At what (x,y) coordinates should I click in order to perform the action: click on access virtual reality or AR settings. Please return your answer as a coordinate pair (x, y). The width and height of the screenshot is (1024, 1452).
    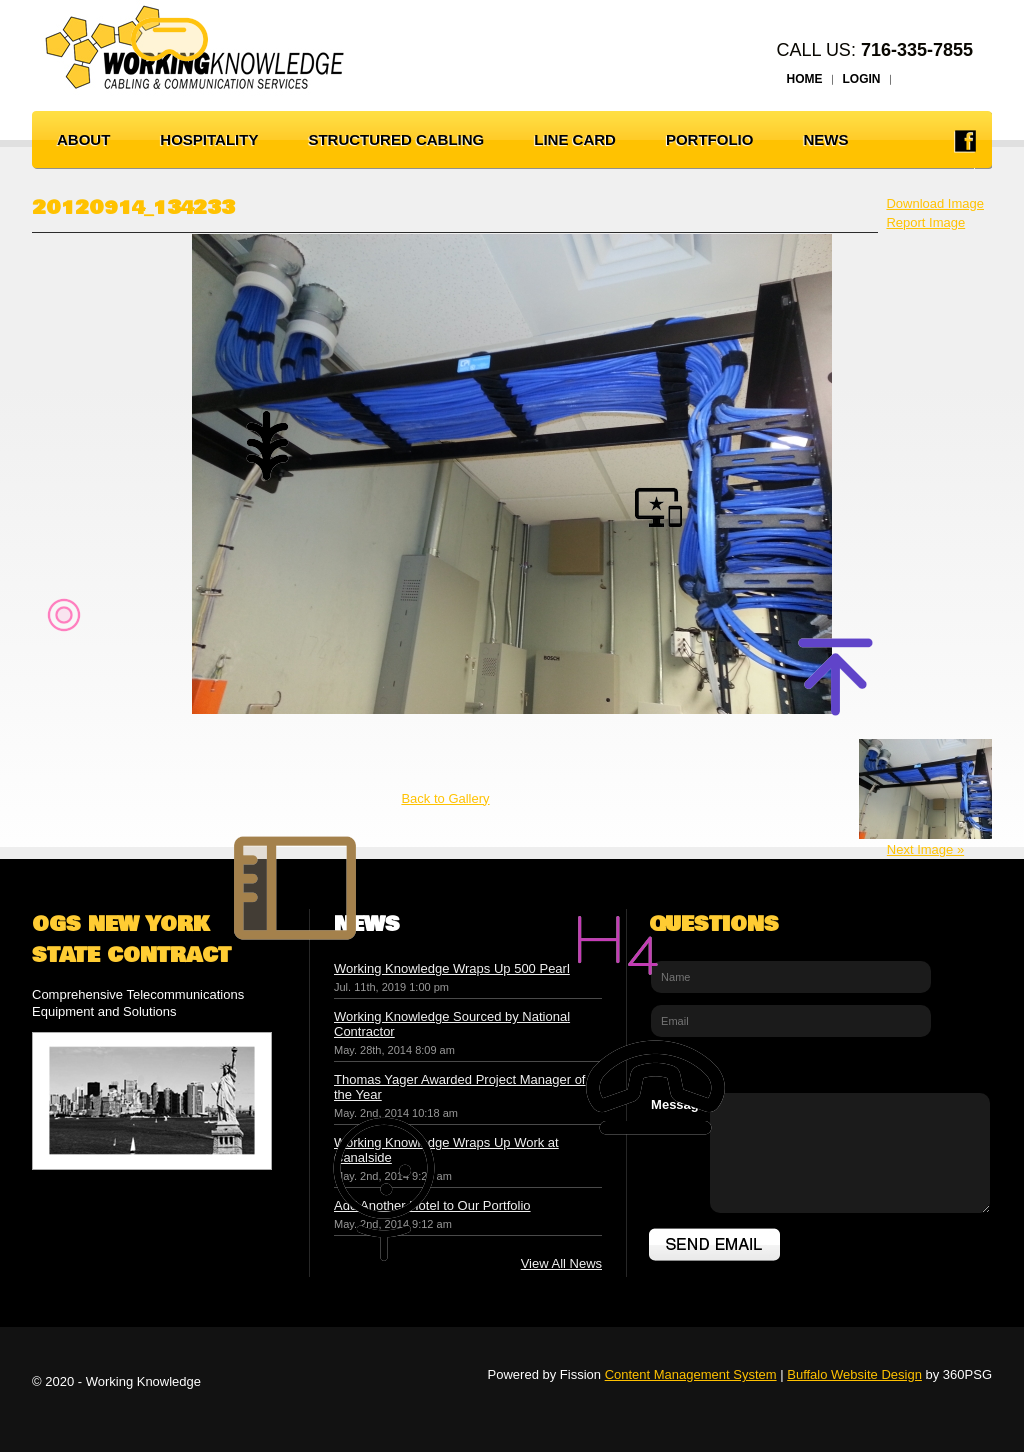
    Looking at the image, I should click on (169, 39).